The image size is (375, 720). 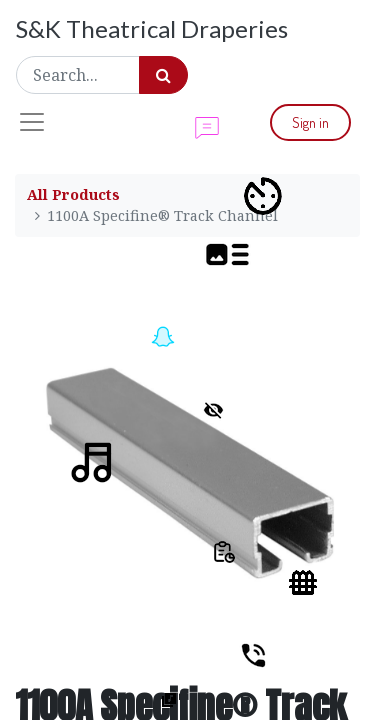 What do you see at coordinates (163, 337) in the screenshot?
I see `open snapchat app` at bounding box center [163, 337].